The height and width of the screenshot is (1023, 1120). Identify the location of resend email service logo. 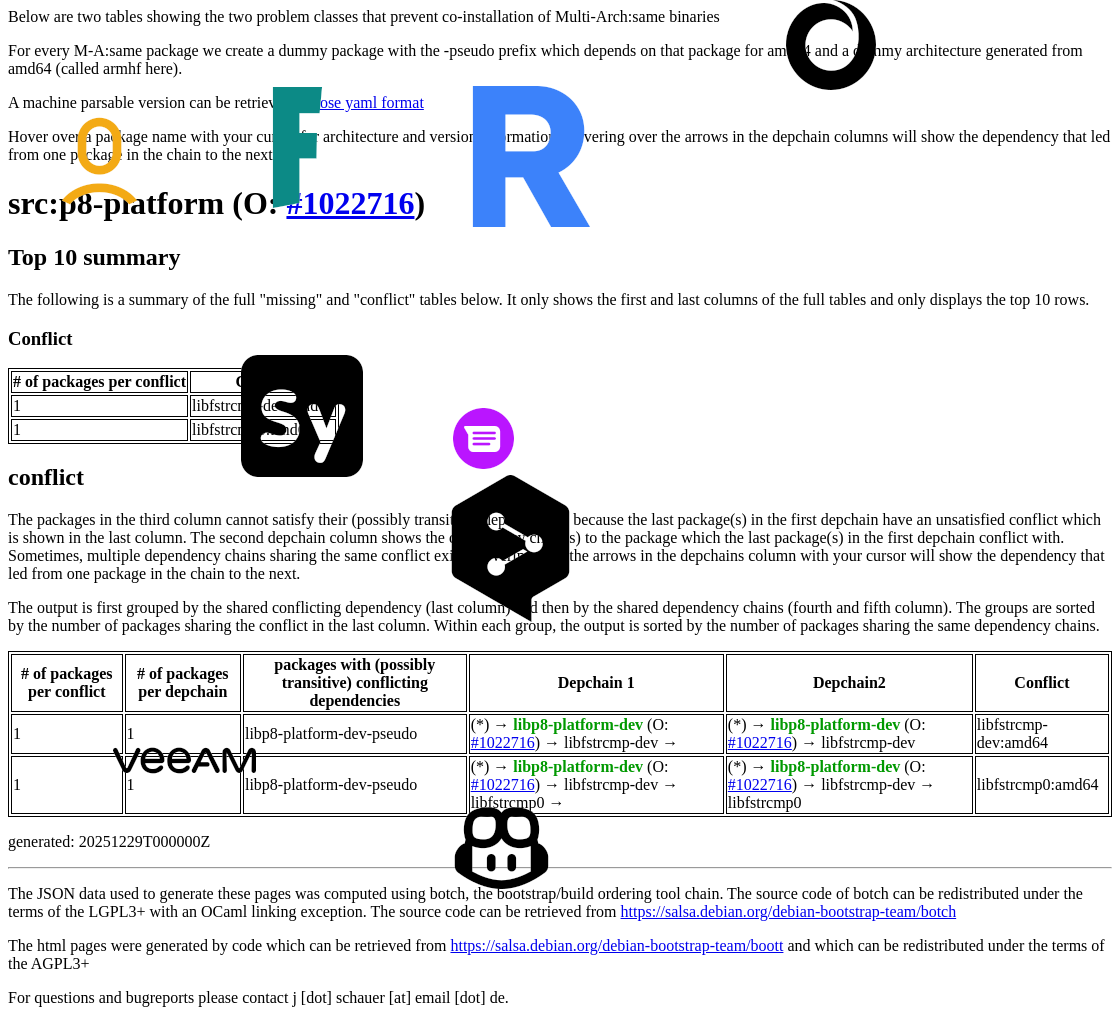
(531, 156).